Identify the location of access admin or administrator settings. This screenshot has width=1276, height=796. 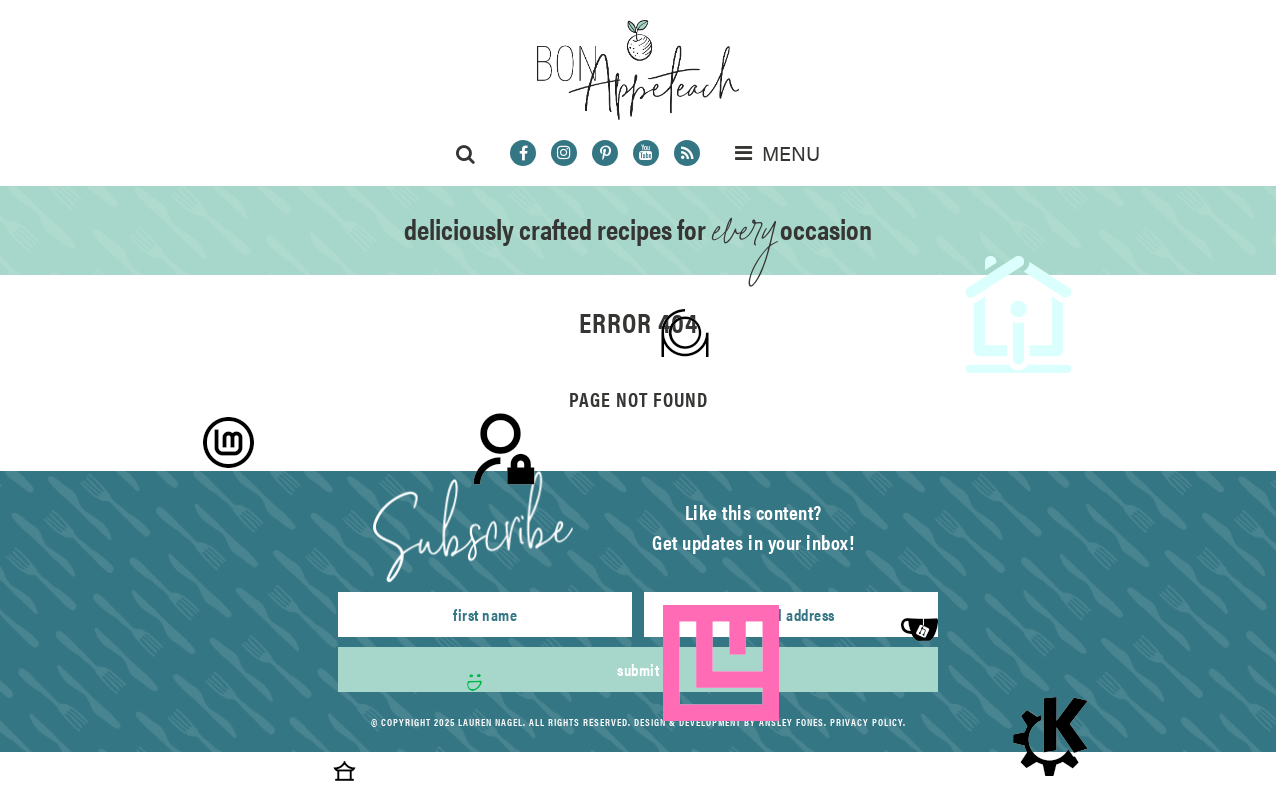
(500, 450).